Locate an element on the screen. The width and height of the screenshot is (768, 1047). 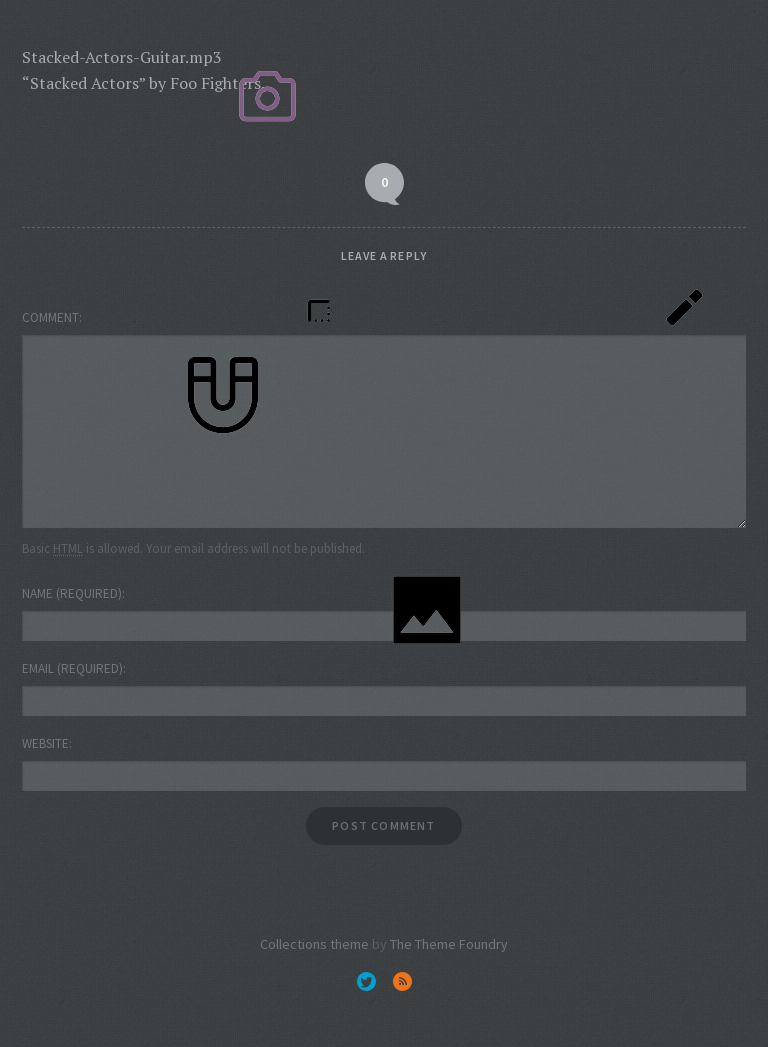
apply border to top and left edges is located at coordinates (319, 311).